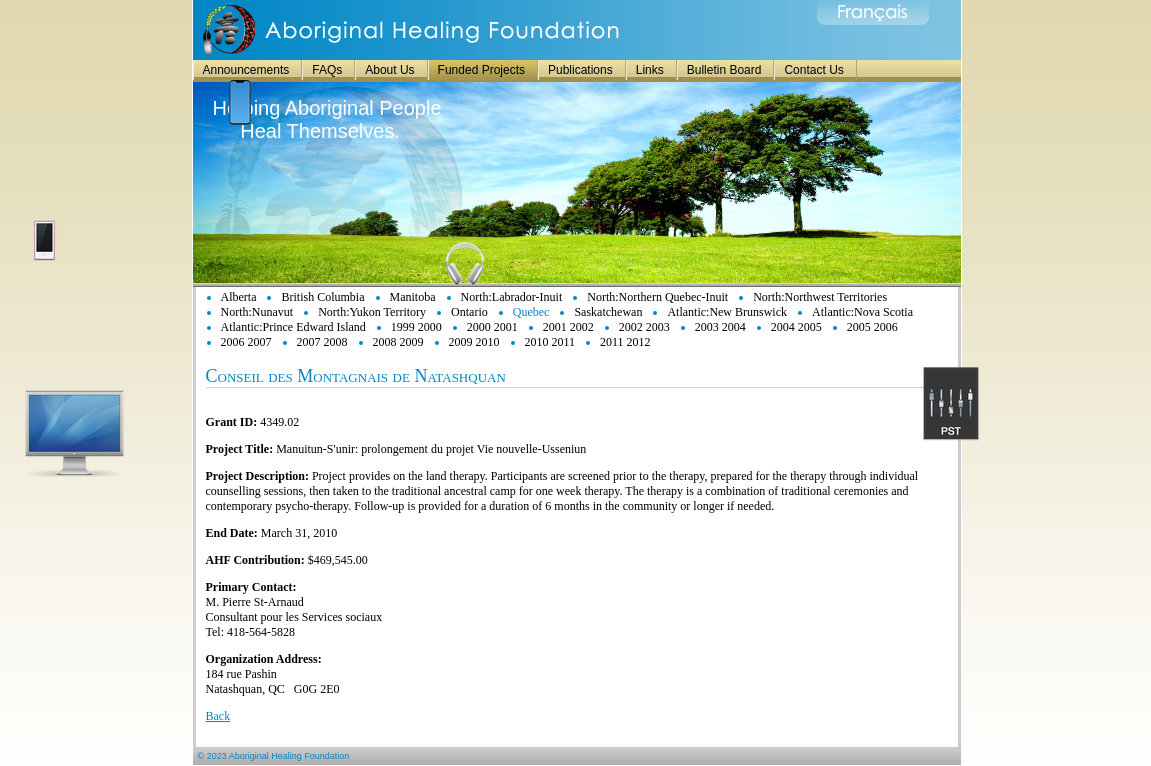 The image size is (1151, 766). What do you see at coordinates (74, 429) in the screenshot?
I see `apple cinema display monitor` at bounding box center [74, 429].